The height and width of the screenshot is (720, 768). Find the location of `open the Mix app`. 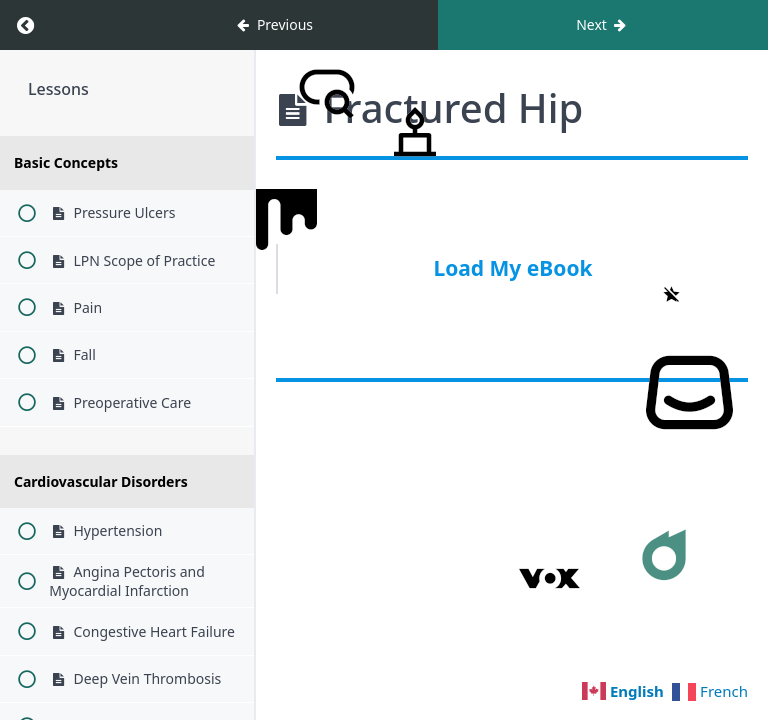

open the Mix app is located at coordinates (286, 219).